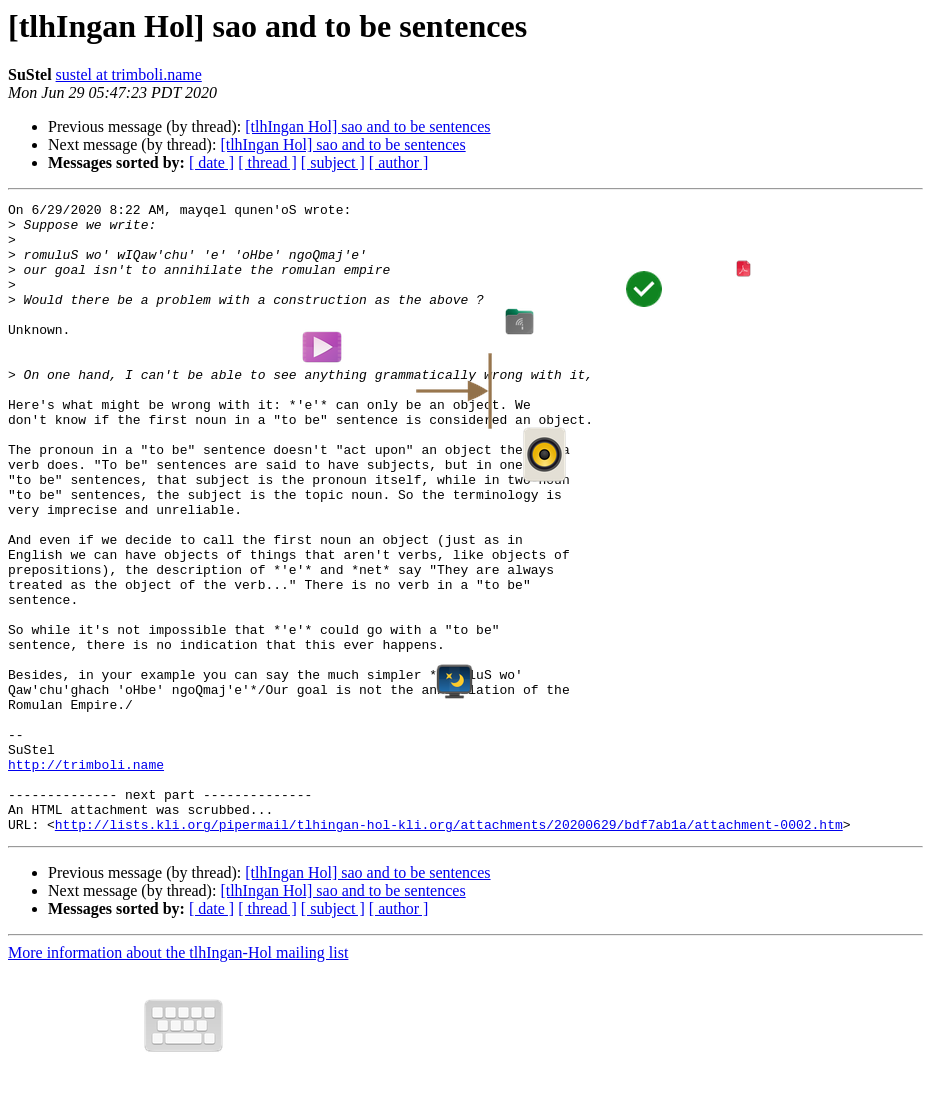 The image size is (931, 1096). I want to click on open insync cloud sync folder, so click(519, 321).